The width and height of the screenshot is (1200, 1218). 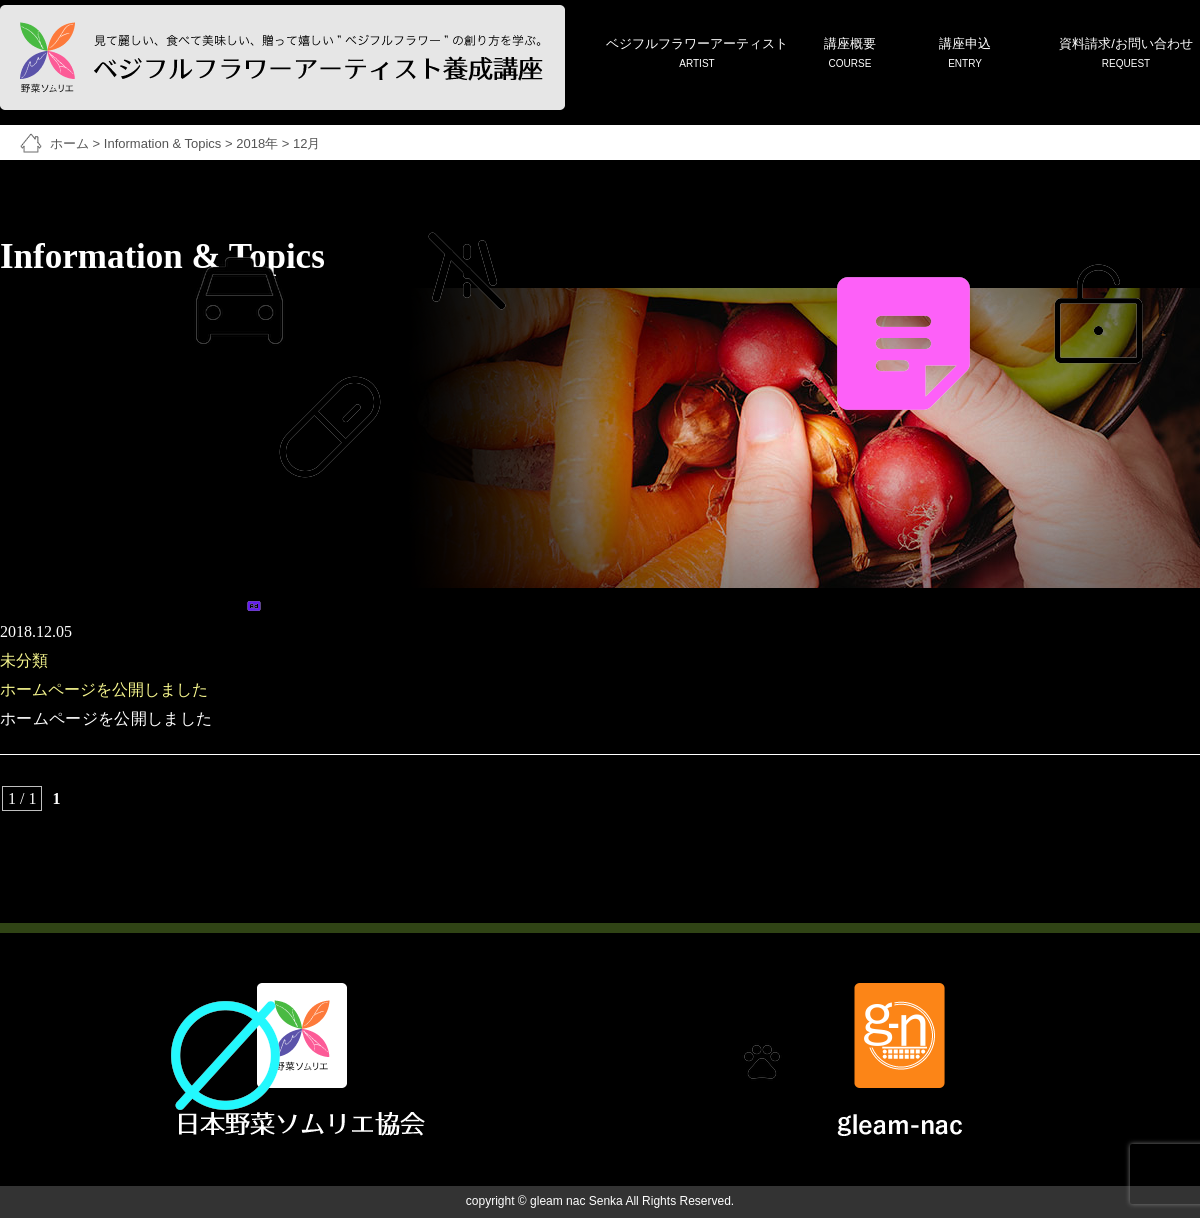 What do you see at coordinates (903, 343) in the screenshot?
I see `create a new note` at bounding box center [903, 343].